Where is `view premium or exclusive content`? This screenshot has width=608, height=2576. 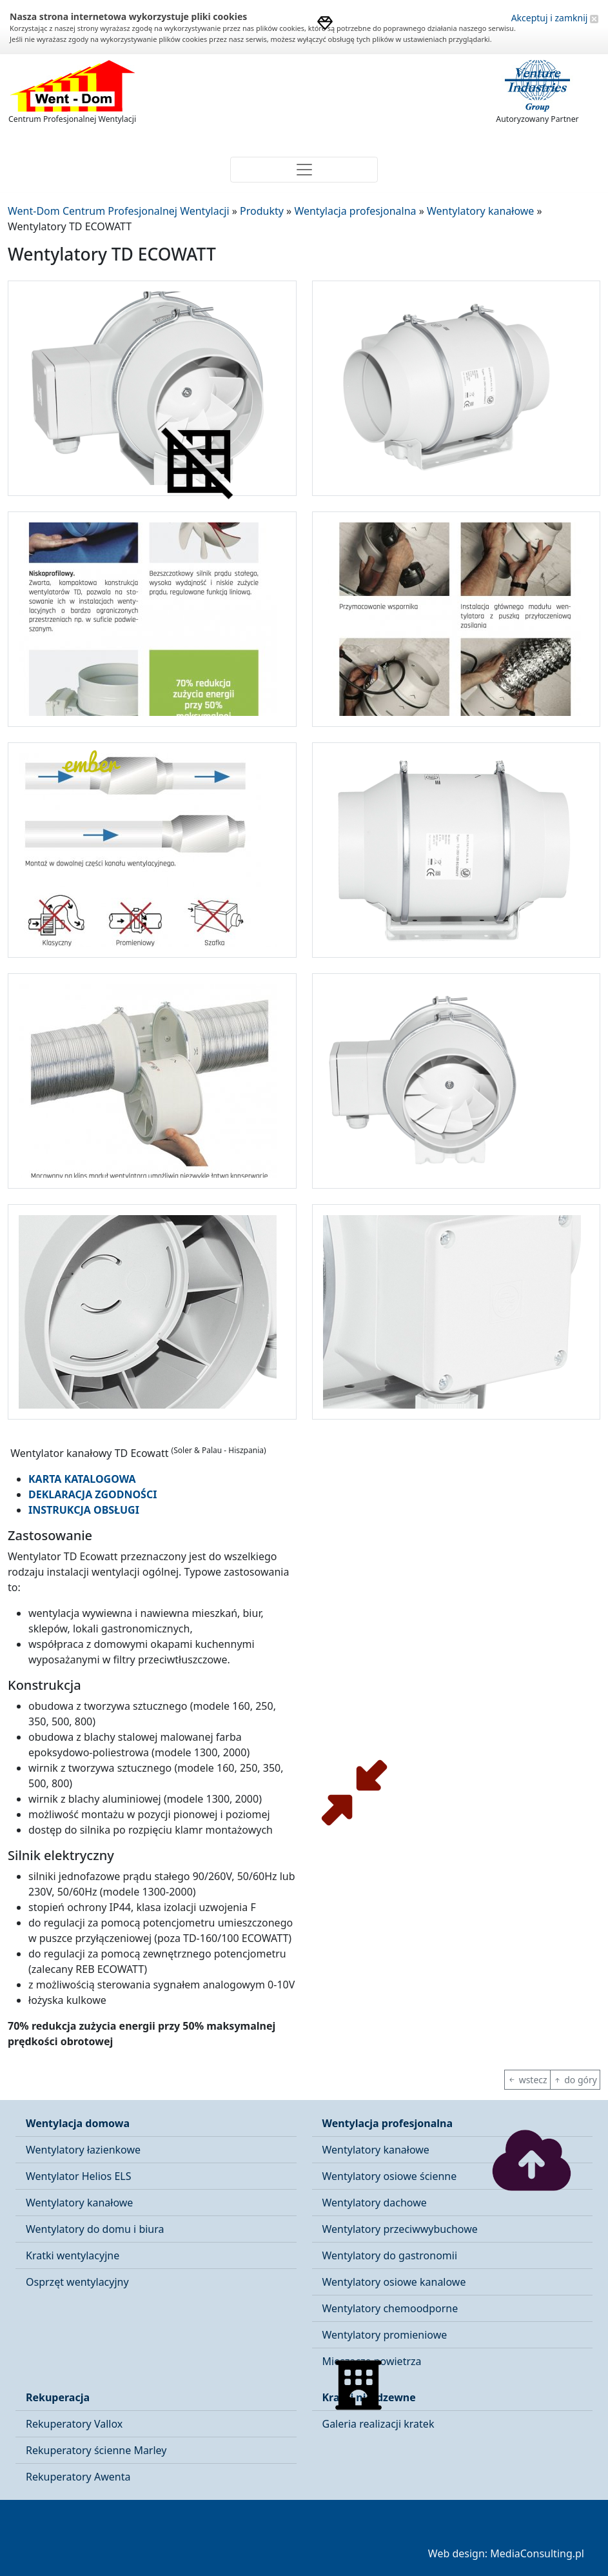
view premium or exclusive content is located at coordinates (325, 23).